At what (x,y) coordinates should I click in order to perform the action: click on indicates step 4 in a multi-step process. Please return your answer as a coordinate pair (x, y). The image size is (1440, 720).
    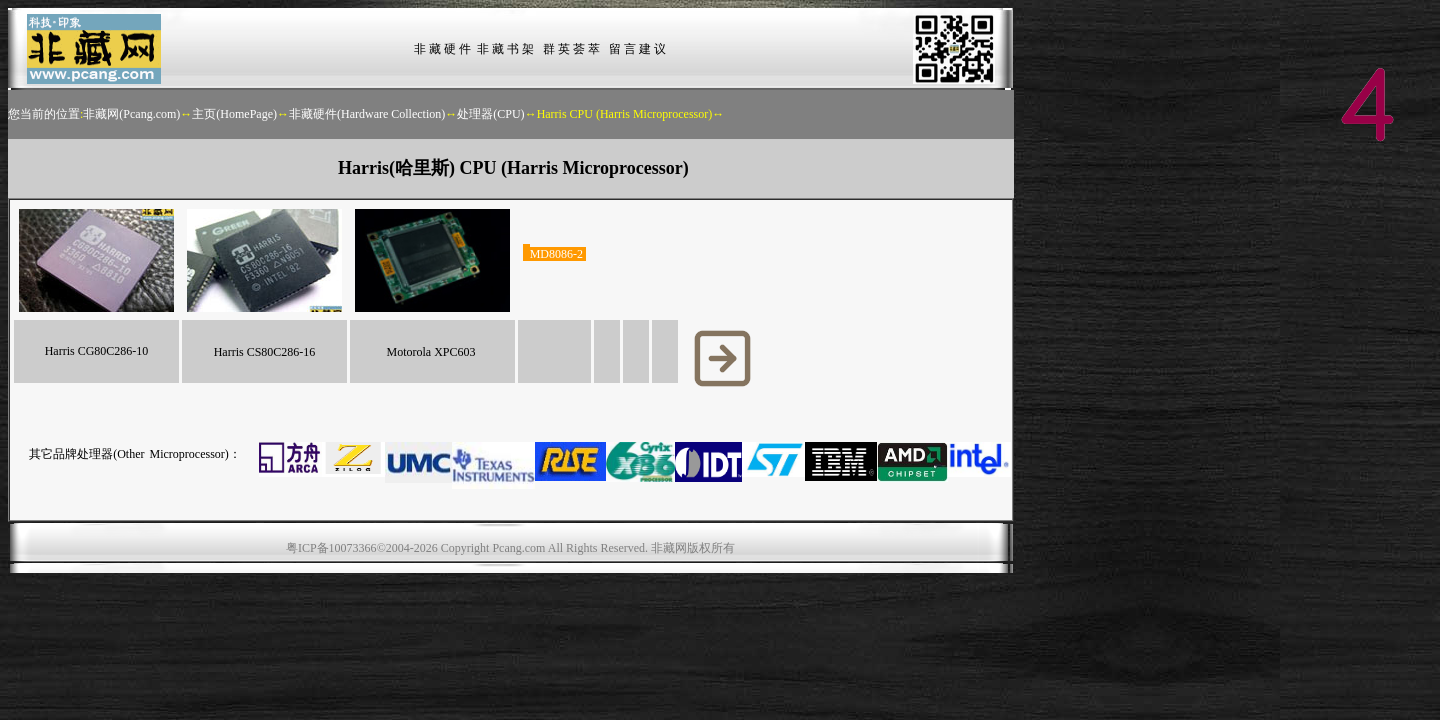
    Looking at the image, I should click on (1367, 102).